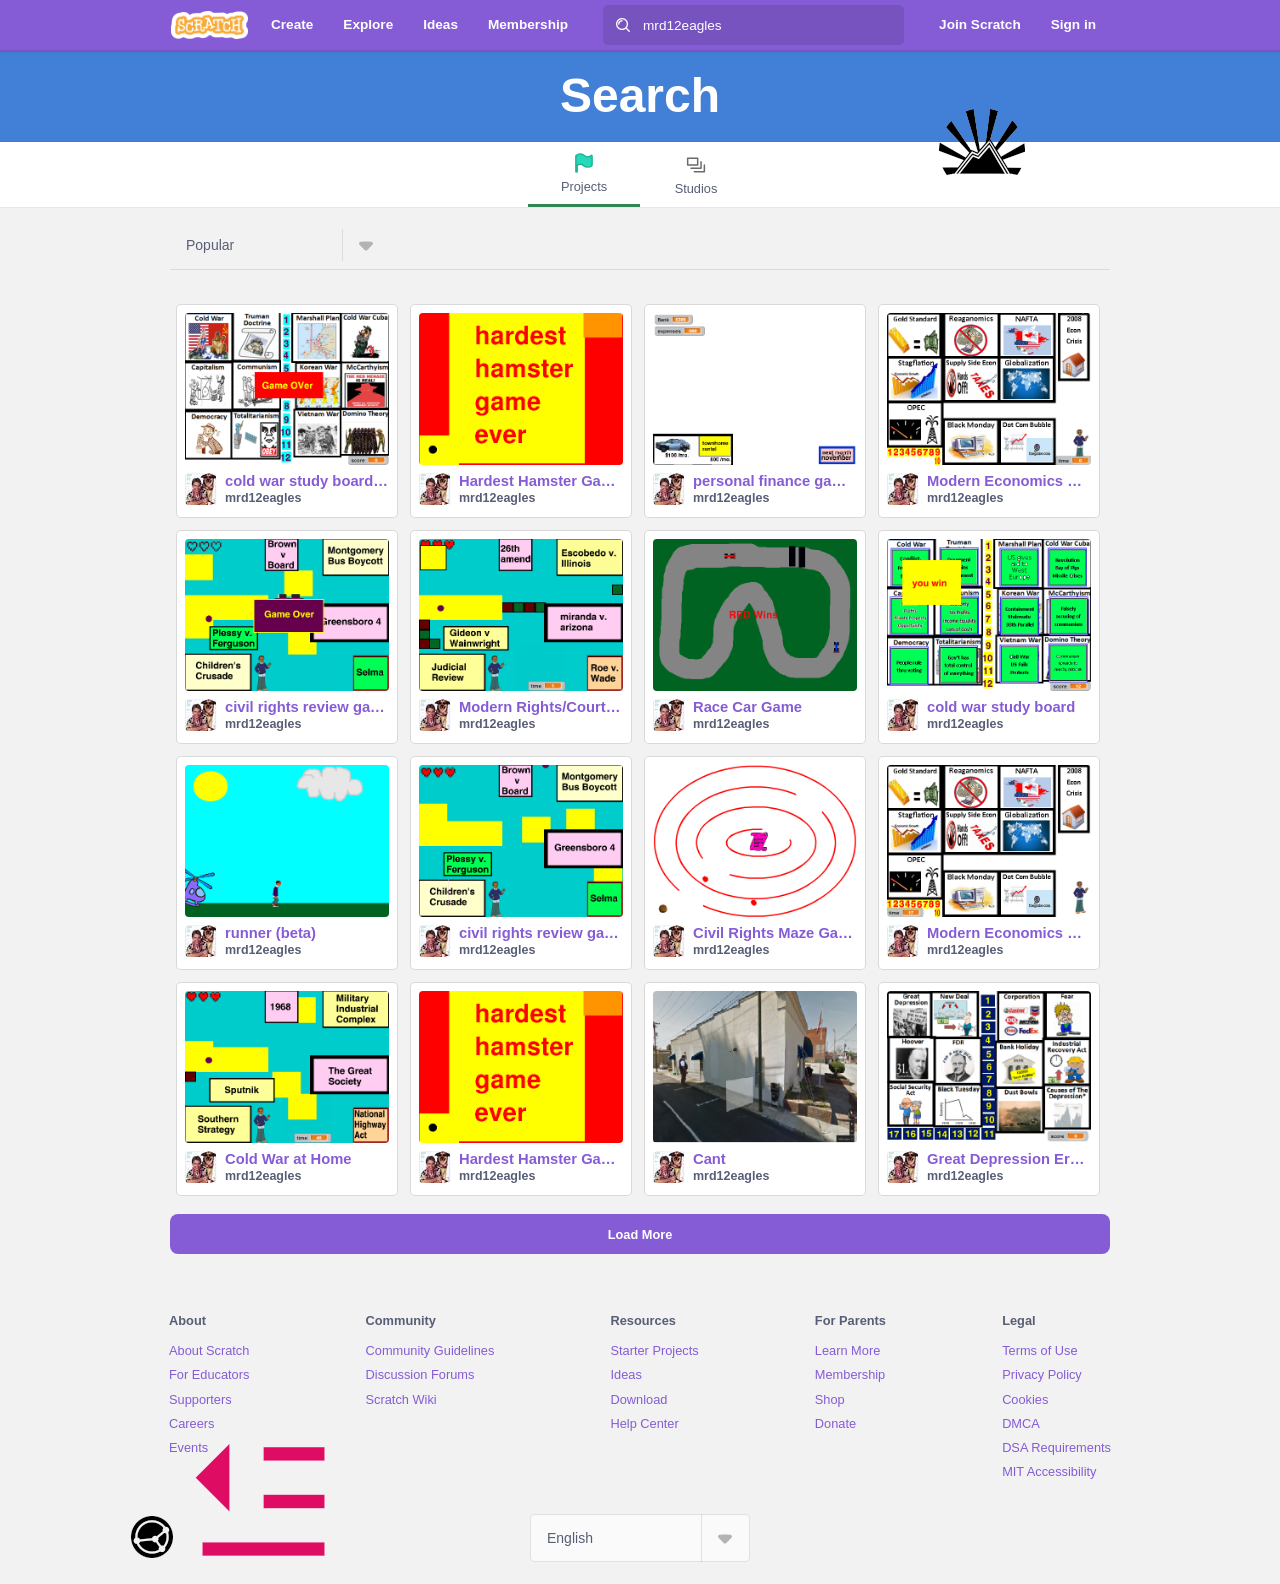 The height and width of the screenshot is (1584, 1280). What do you see at coordinates (263, 1501) in the screenshot?
I see `collapse the sidebar menu` at bounding box center [263, 1501].